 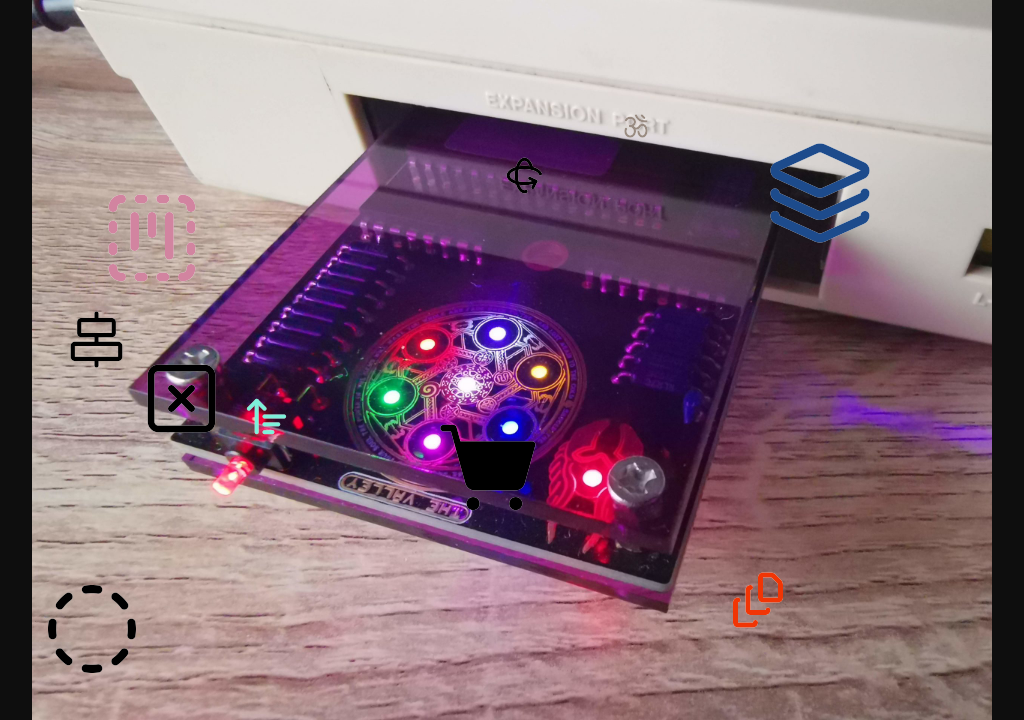 I want to click on rotate object in 3D space, so click(x=524, y=175).